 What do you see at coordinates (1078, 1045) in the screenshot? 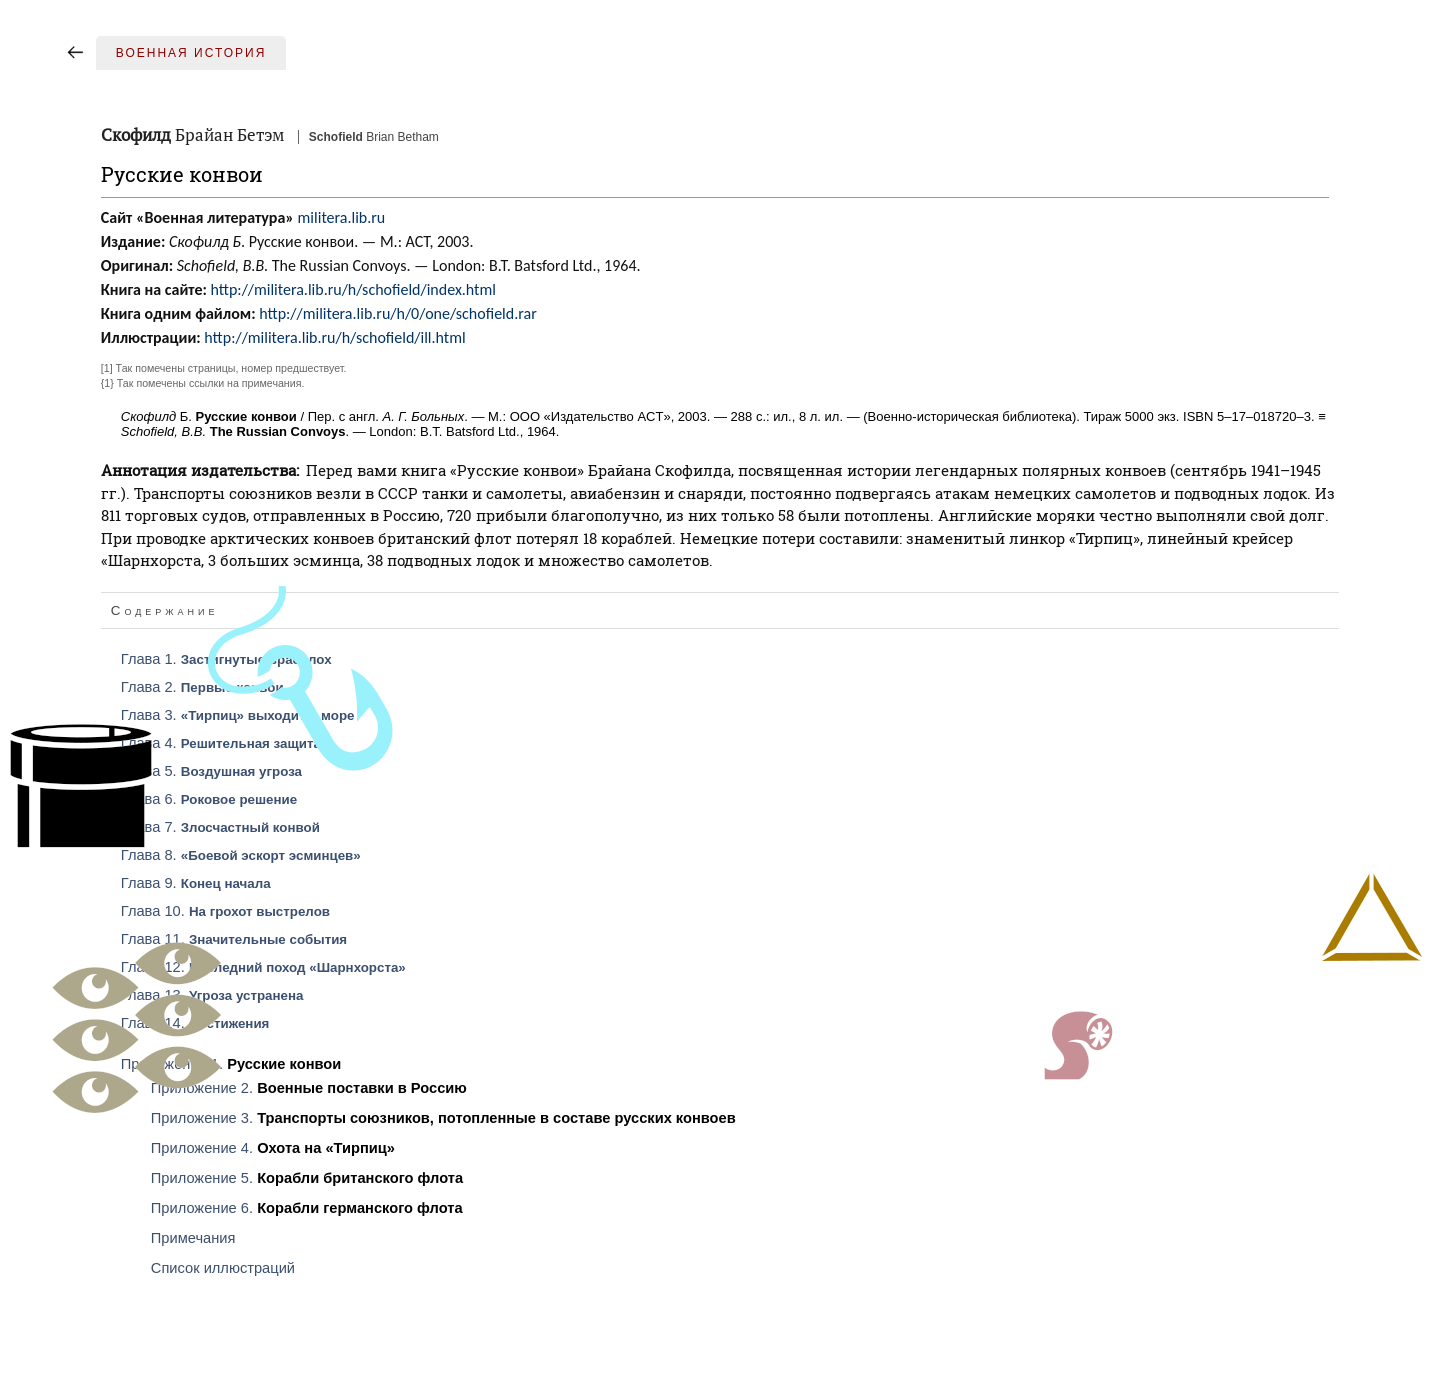
I see `parasitic worm enemy or creature in a game` at bounding box center [1078, 1045].